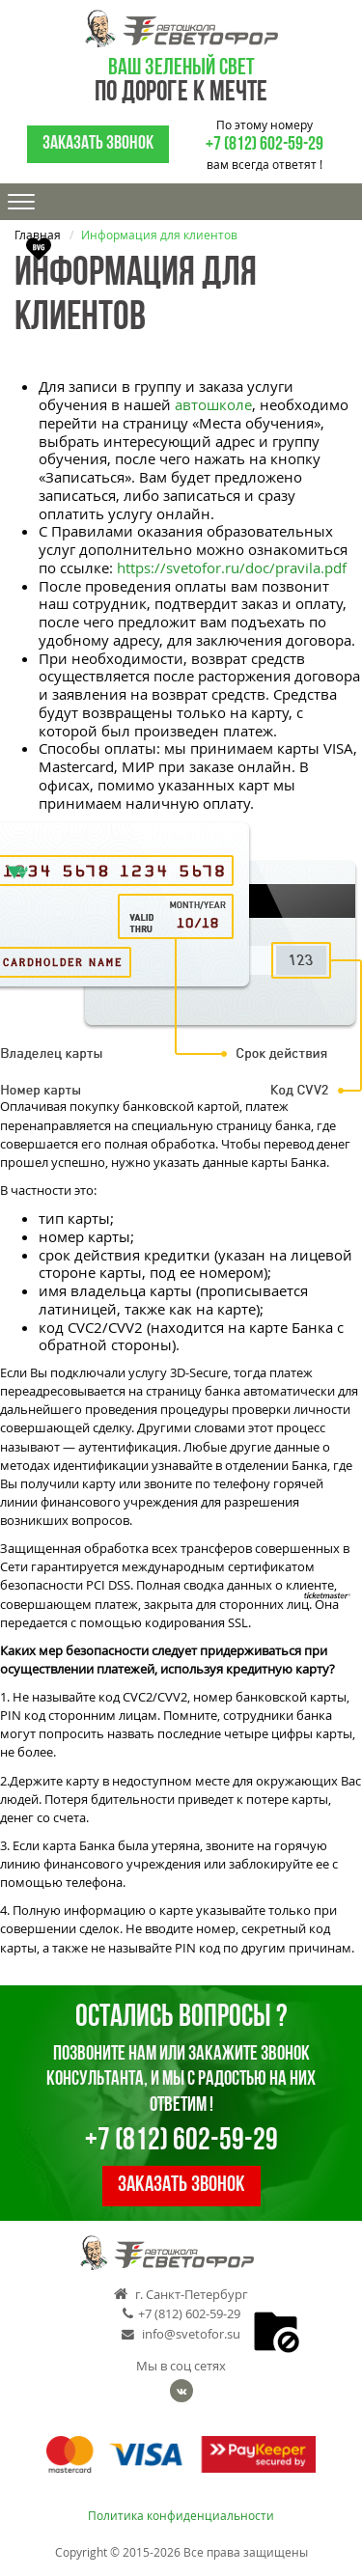 The height and width of the screenshot is (2576, 362). Describe the element at coordinates (17, 873) in the screenshot. I see `WebGPU technology or API branding` at that location.